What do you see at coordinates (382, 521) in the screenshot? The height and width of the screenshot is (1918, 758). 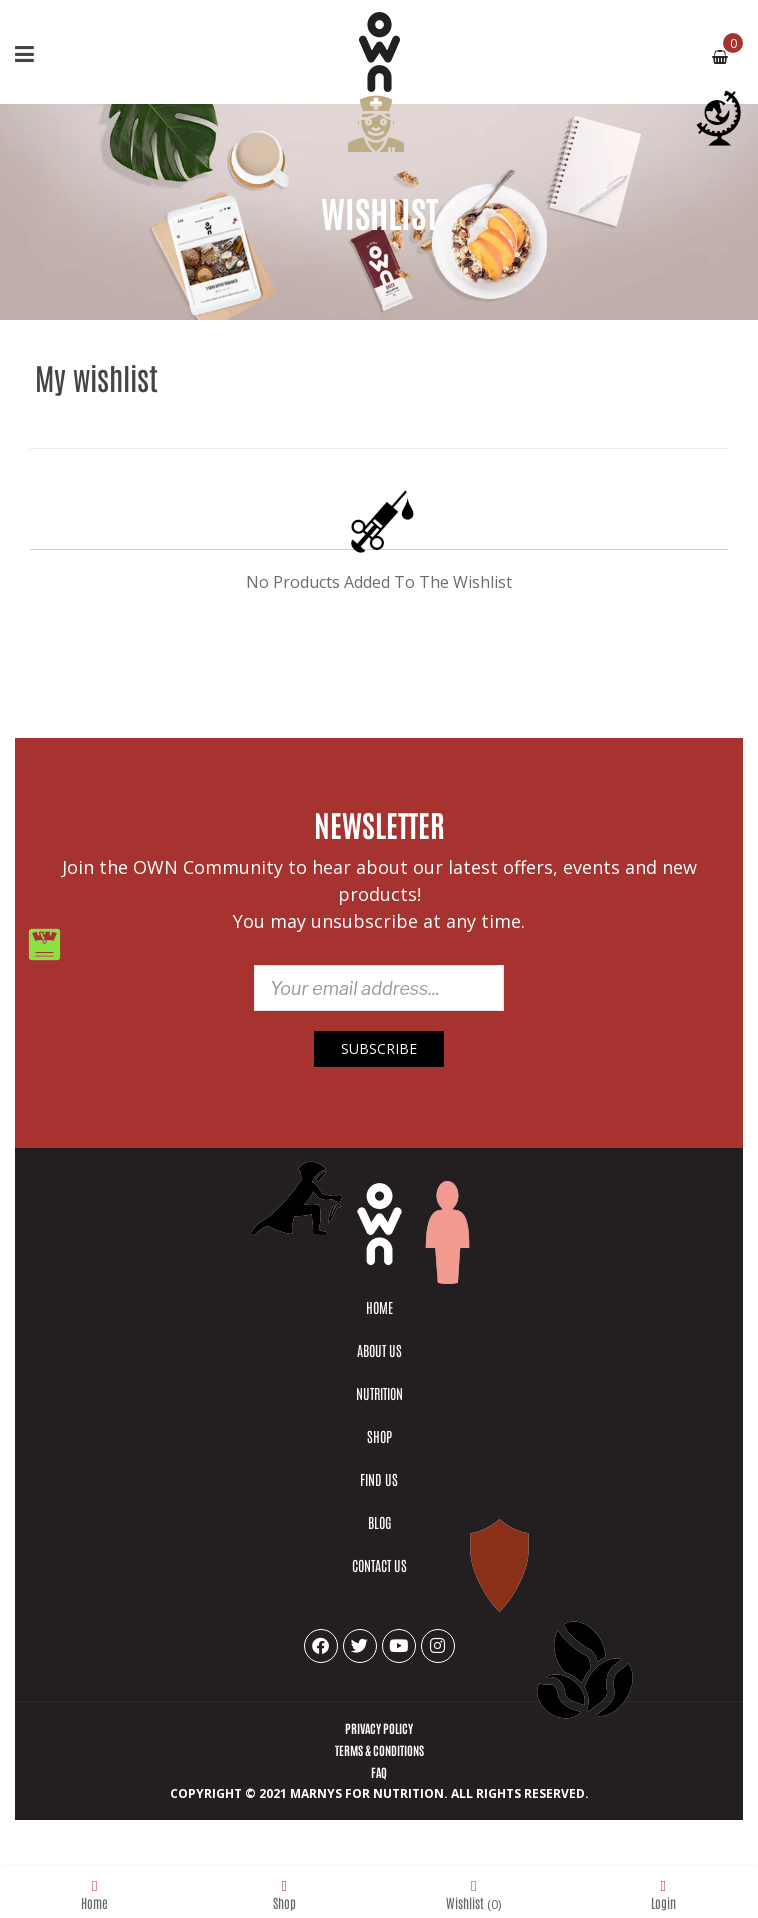 I see `indicates a medical test or blood sample` at bounding box center [382, 521].